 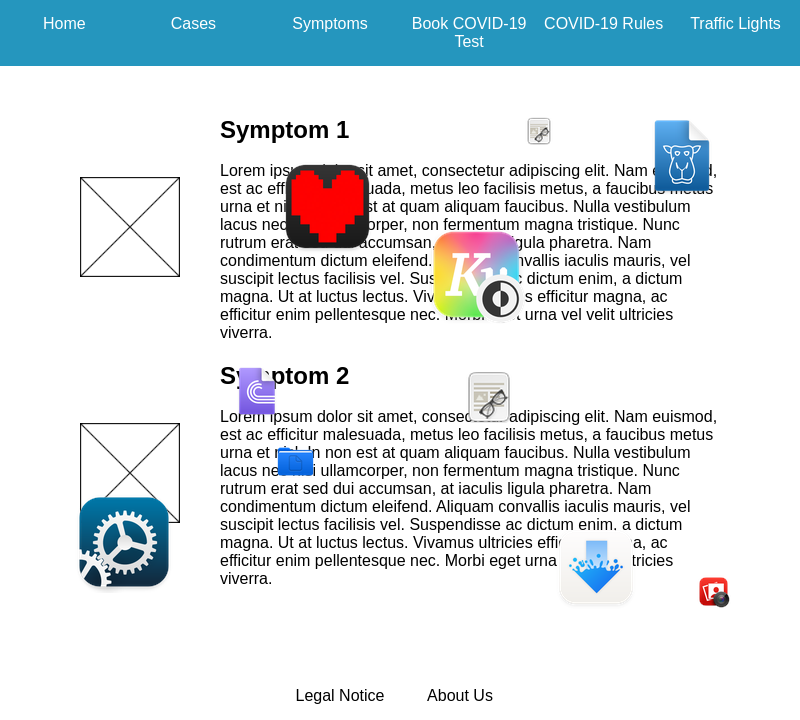 What do you see at coordinates (327, 206) in the screenshot?
I see `launch undertale` at bounding box center [327, 206].